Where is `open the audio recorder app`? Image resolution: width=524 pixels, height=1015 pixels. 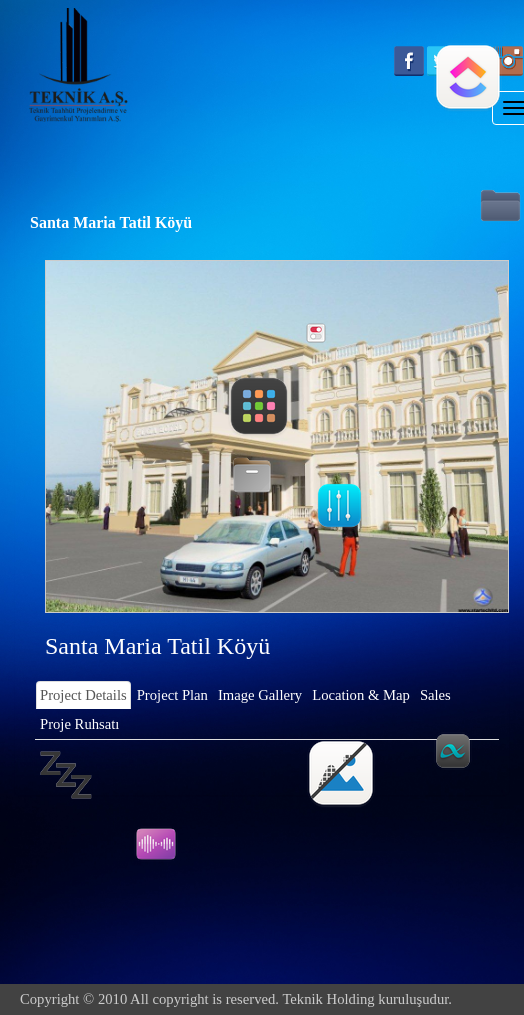
open the audio recorder app is located at coordinates (156, 844).